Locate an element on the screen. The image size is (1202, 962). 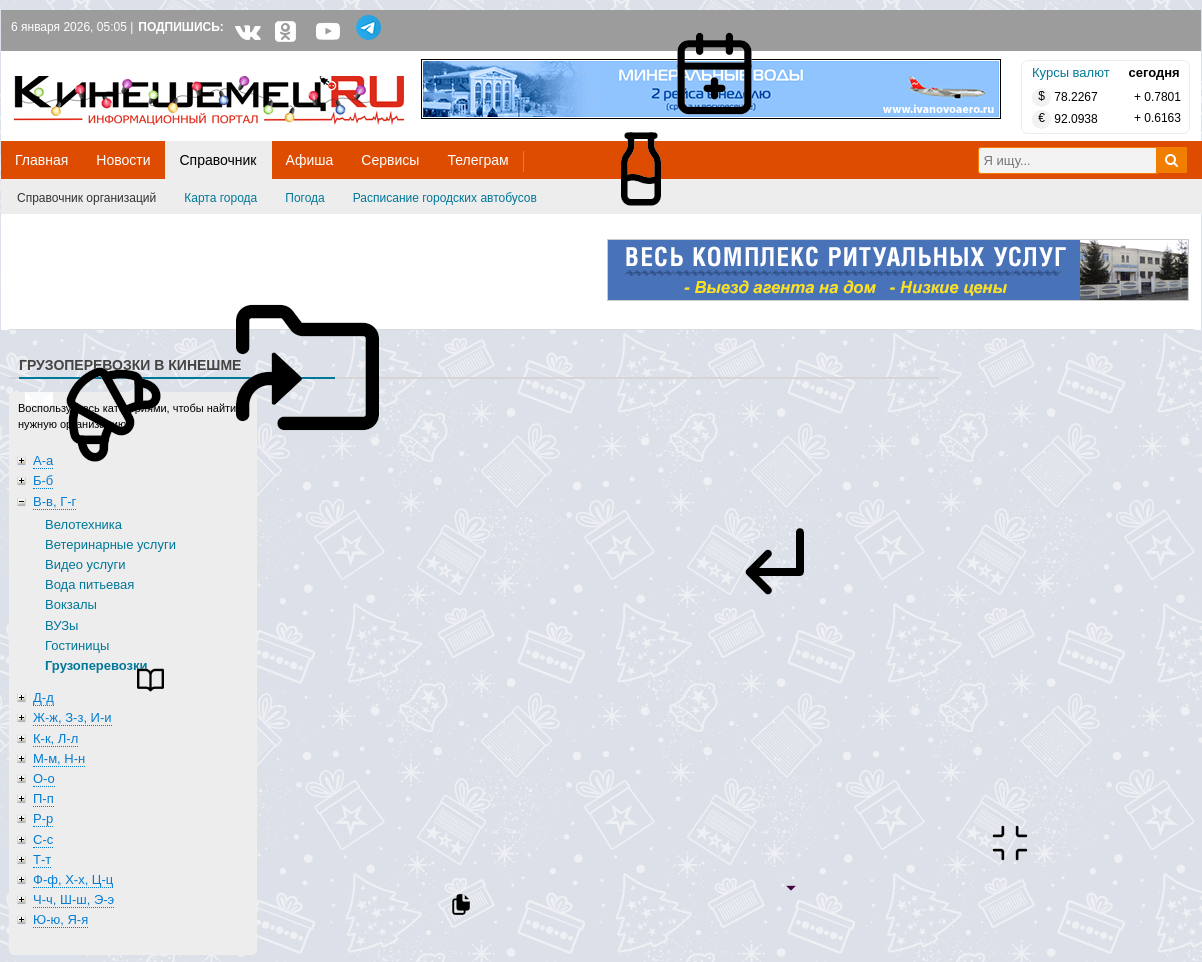
access documentation or readme is located at coordinates (150, 680).